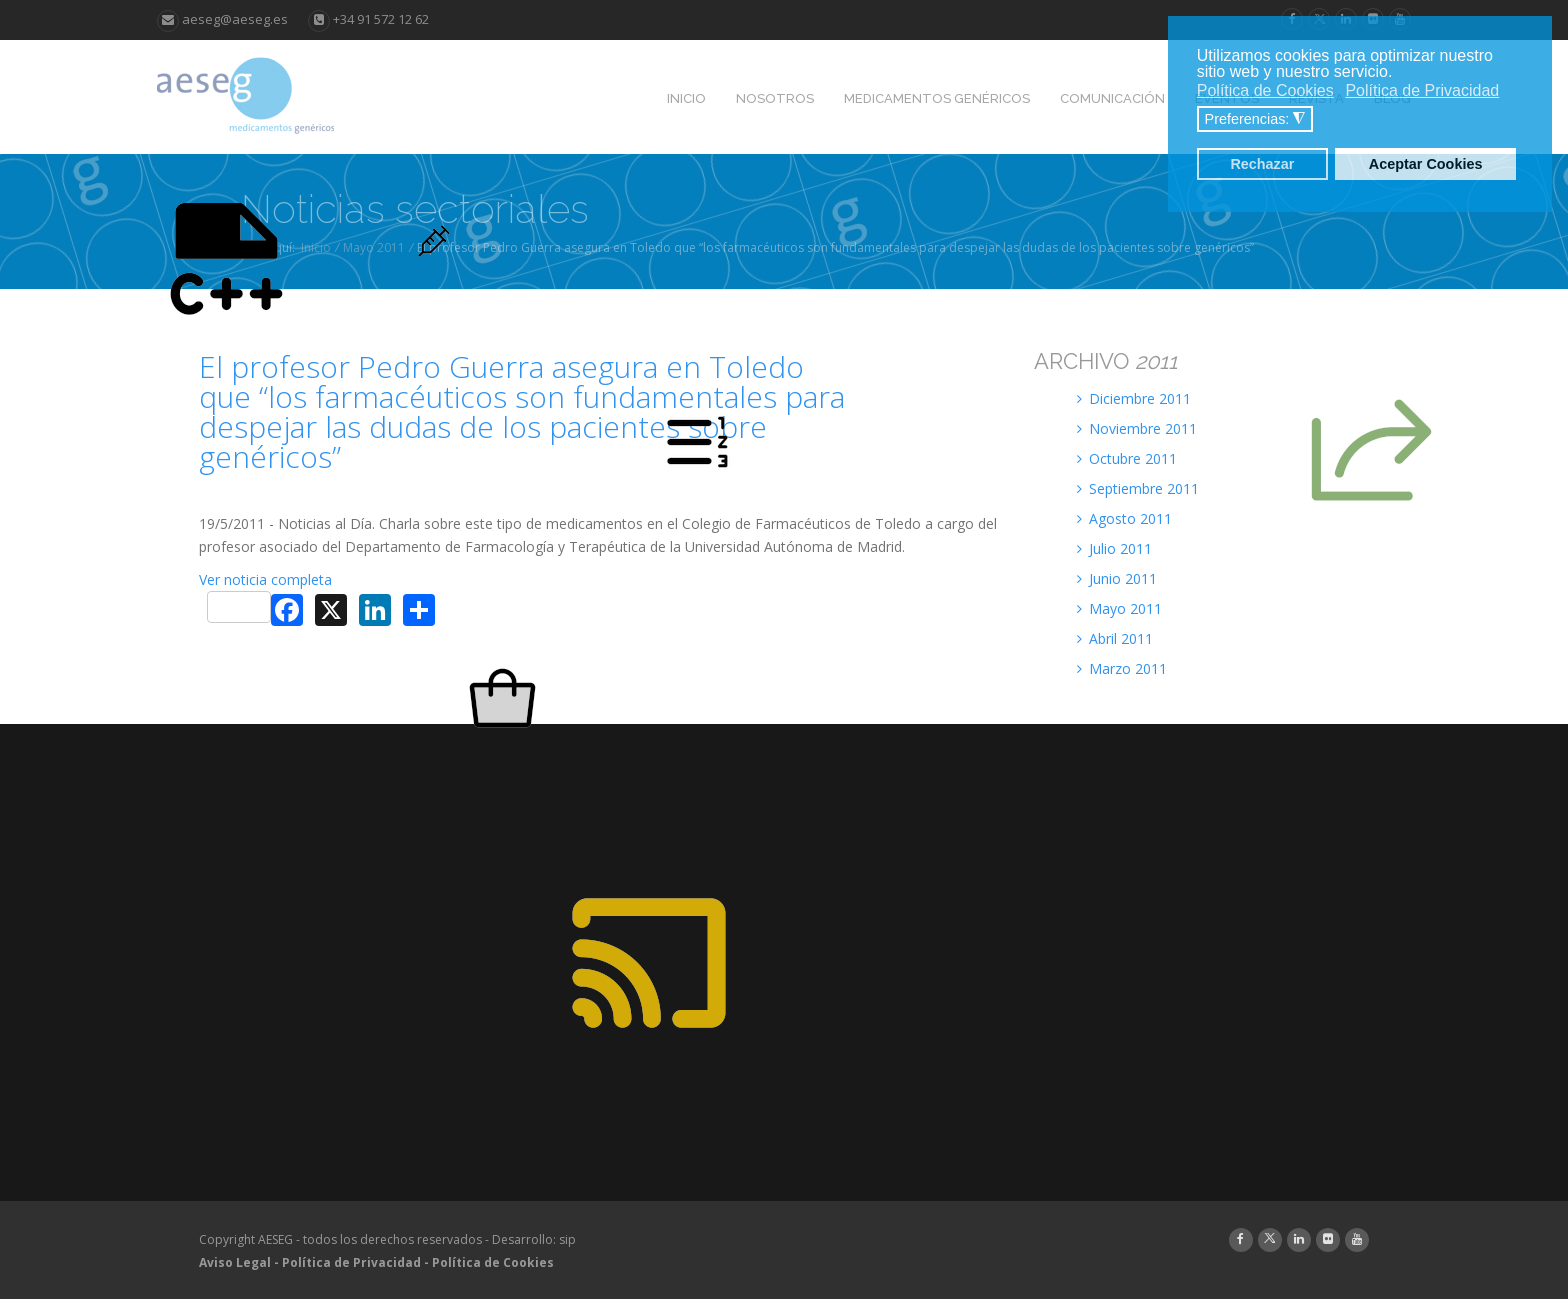 This screenshot has width=1568, height=1299. Describe the element at coordinates (226, 263) in the screenshot. I see `a C++ source code file` at that location.